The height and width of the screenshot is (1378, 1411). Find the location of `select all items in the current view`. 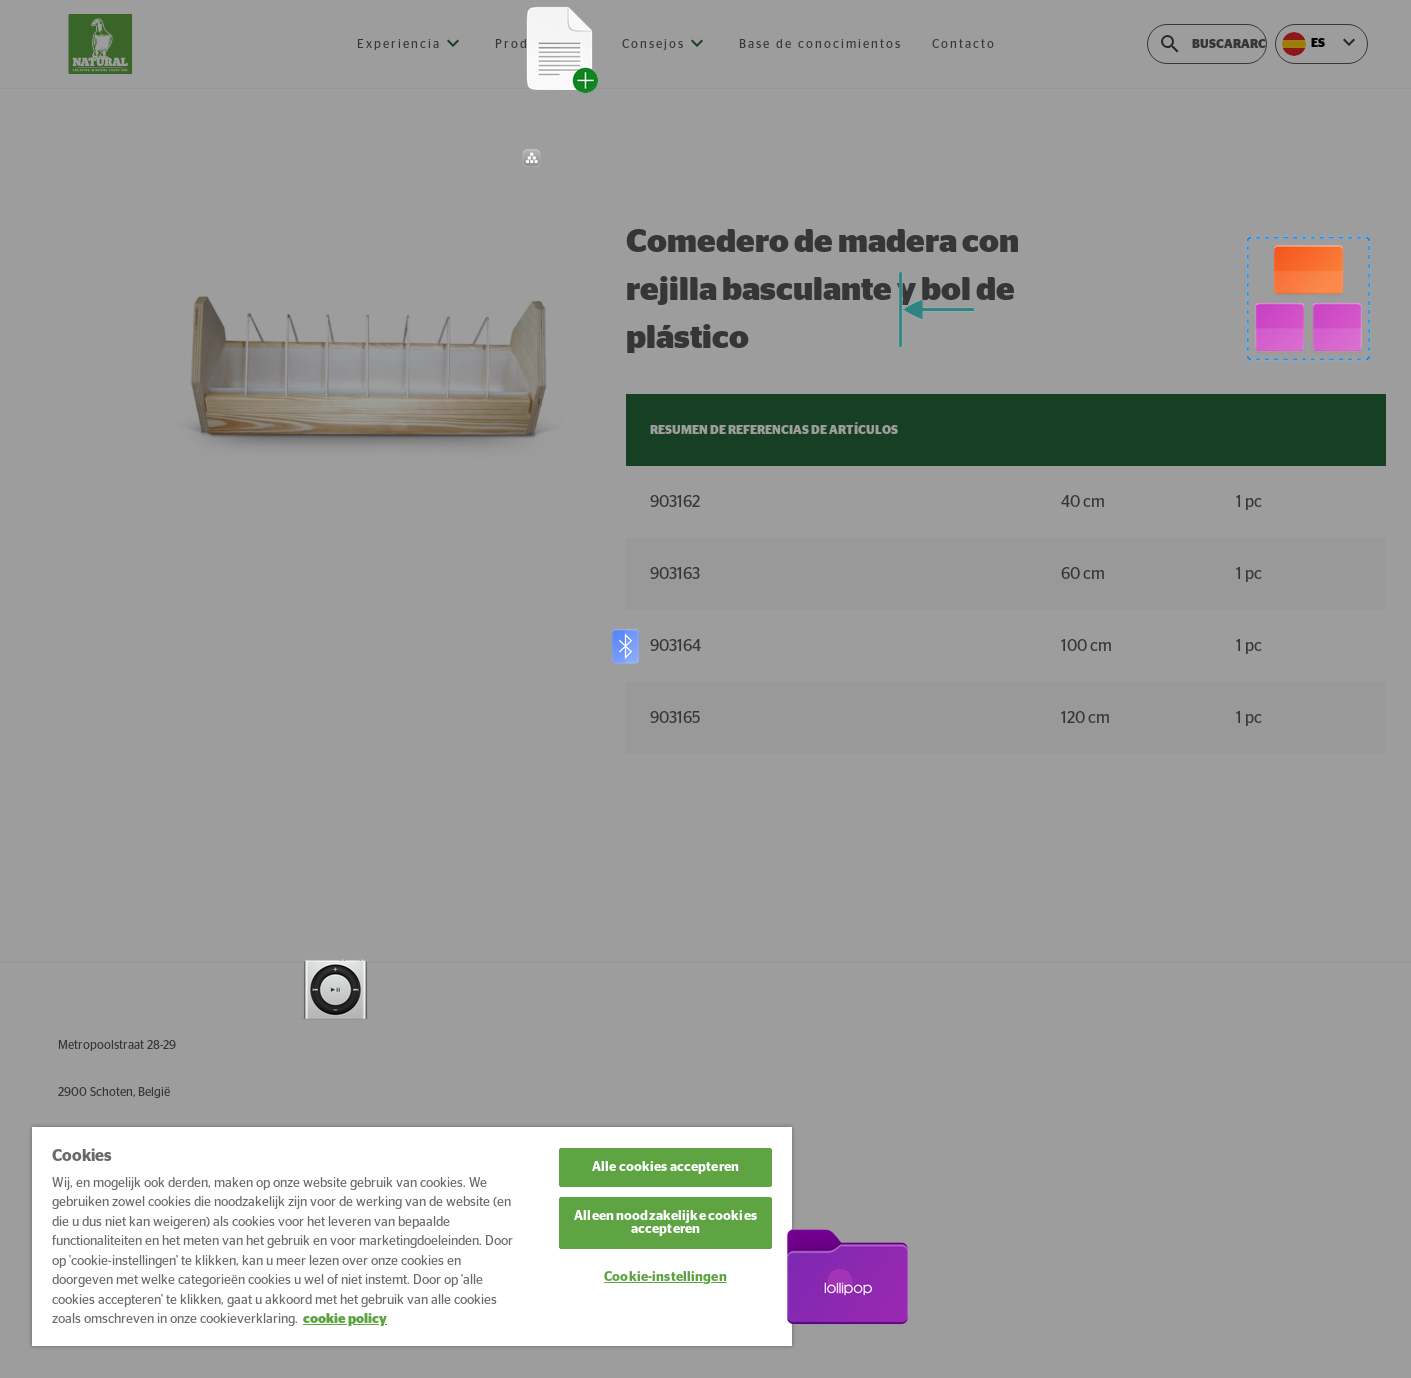

select all items in the current view is located at coordinates (1308, 298).